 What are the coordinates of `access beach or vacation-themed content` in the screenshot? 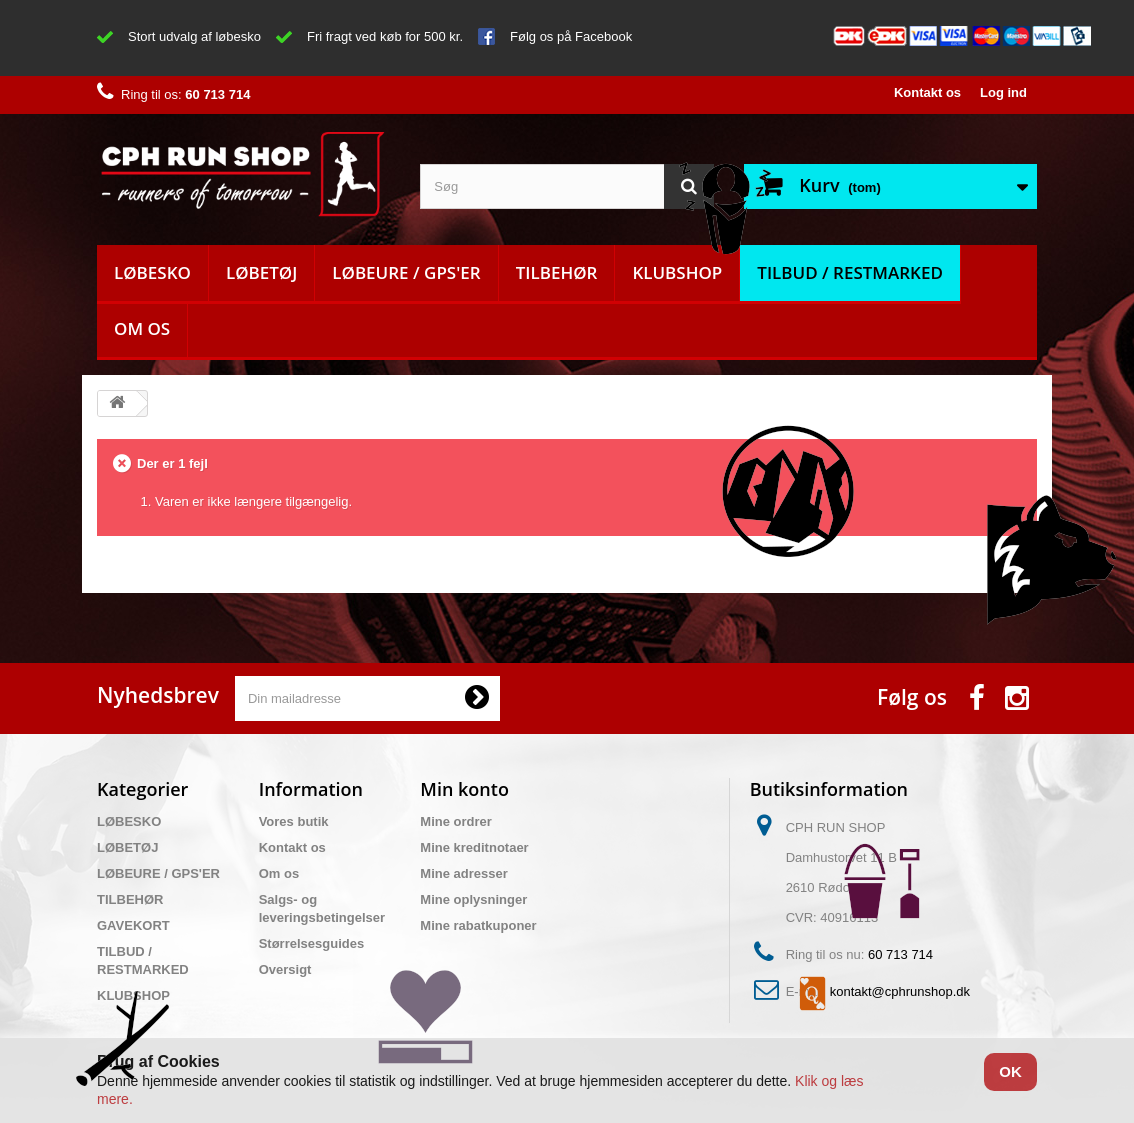 It's located at (882, 881).